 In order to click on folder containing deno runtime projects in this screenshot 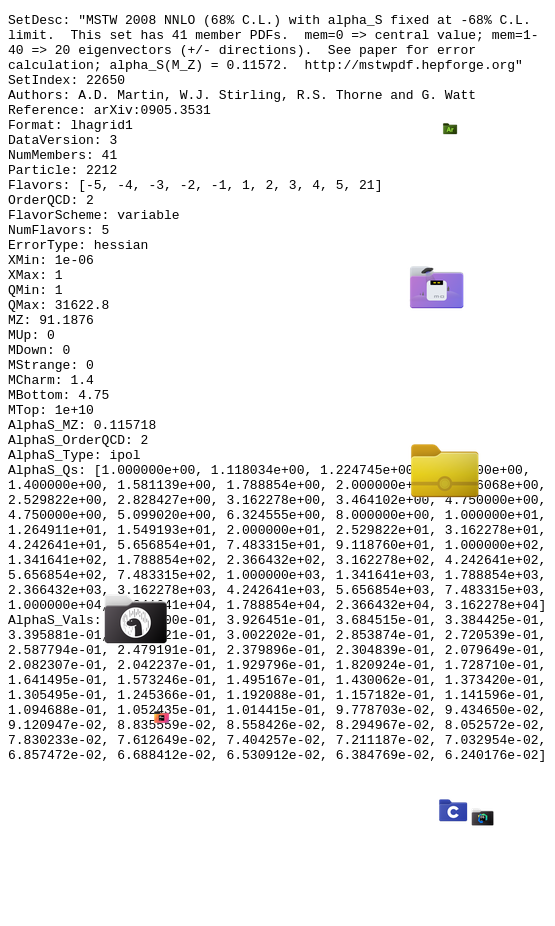, I will do `click(135, 620)`.